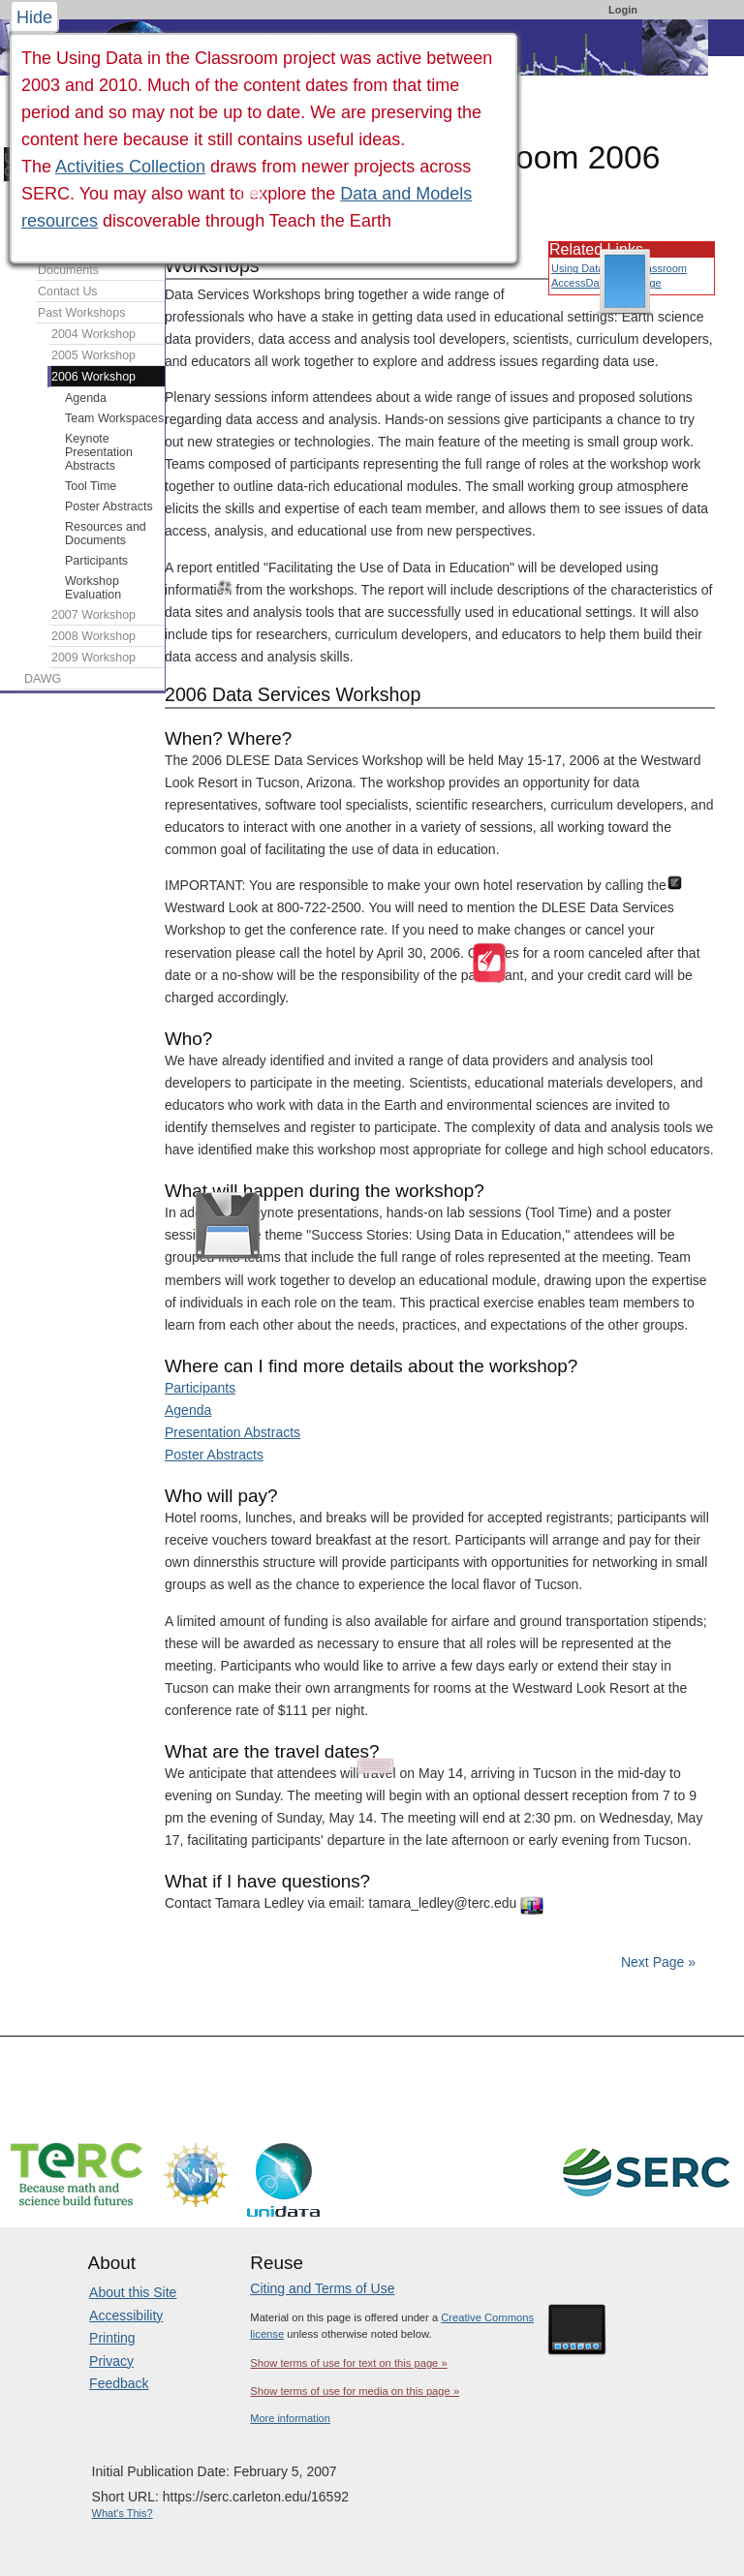  I want to click on an EPS image file, so click(489, 963).